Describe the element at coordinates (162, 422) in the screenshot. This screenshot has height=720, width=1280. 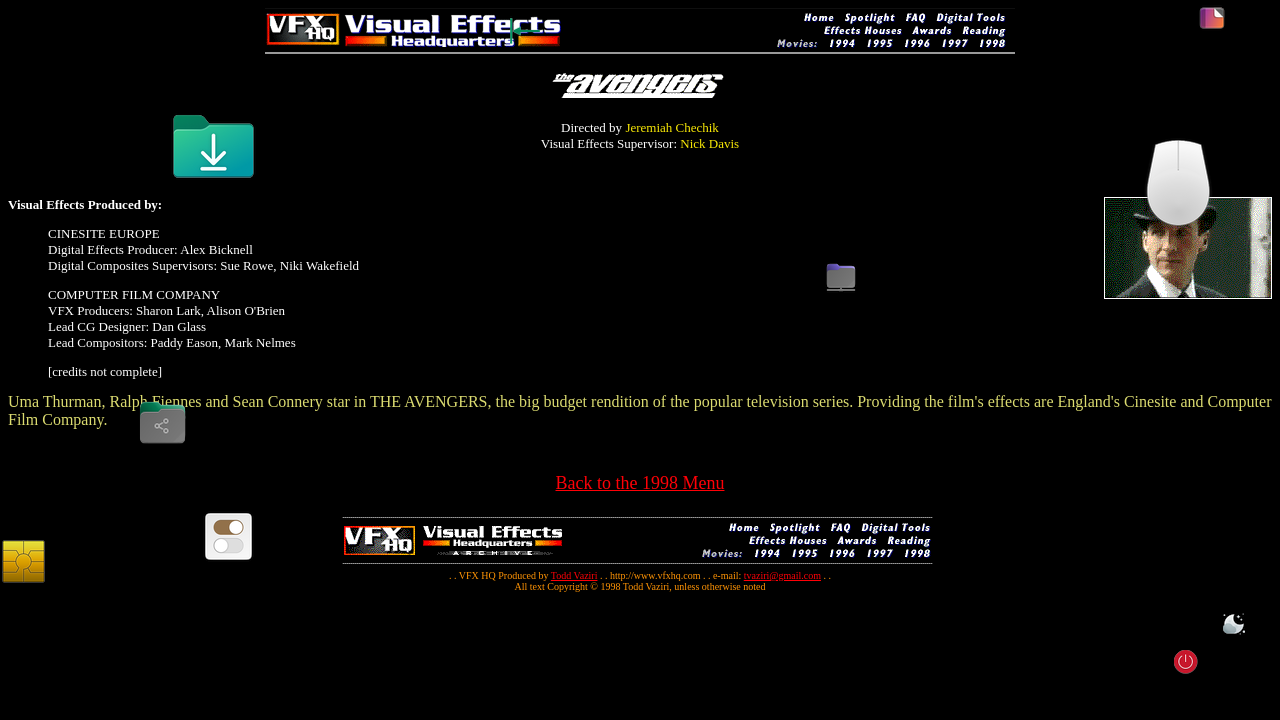
I see `access your public shared folder` at that location.